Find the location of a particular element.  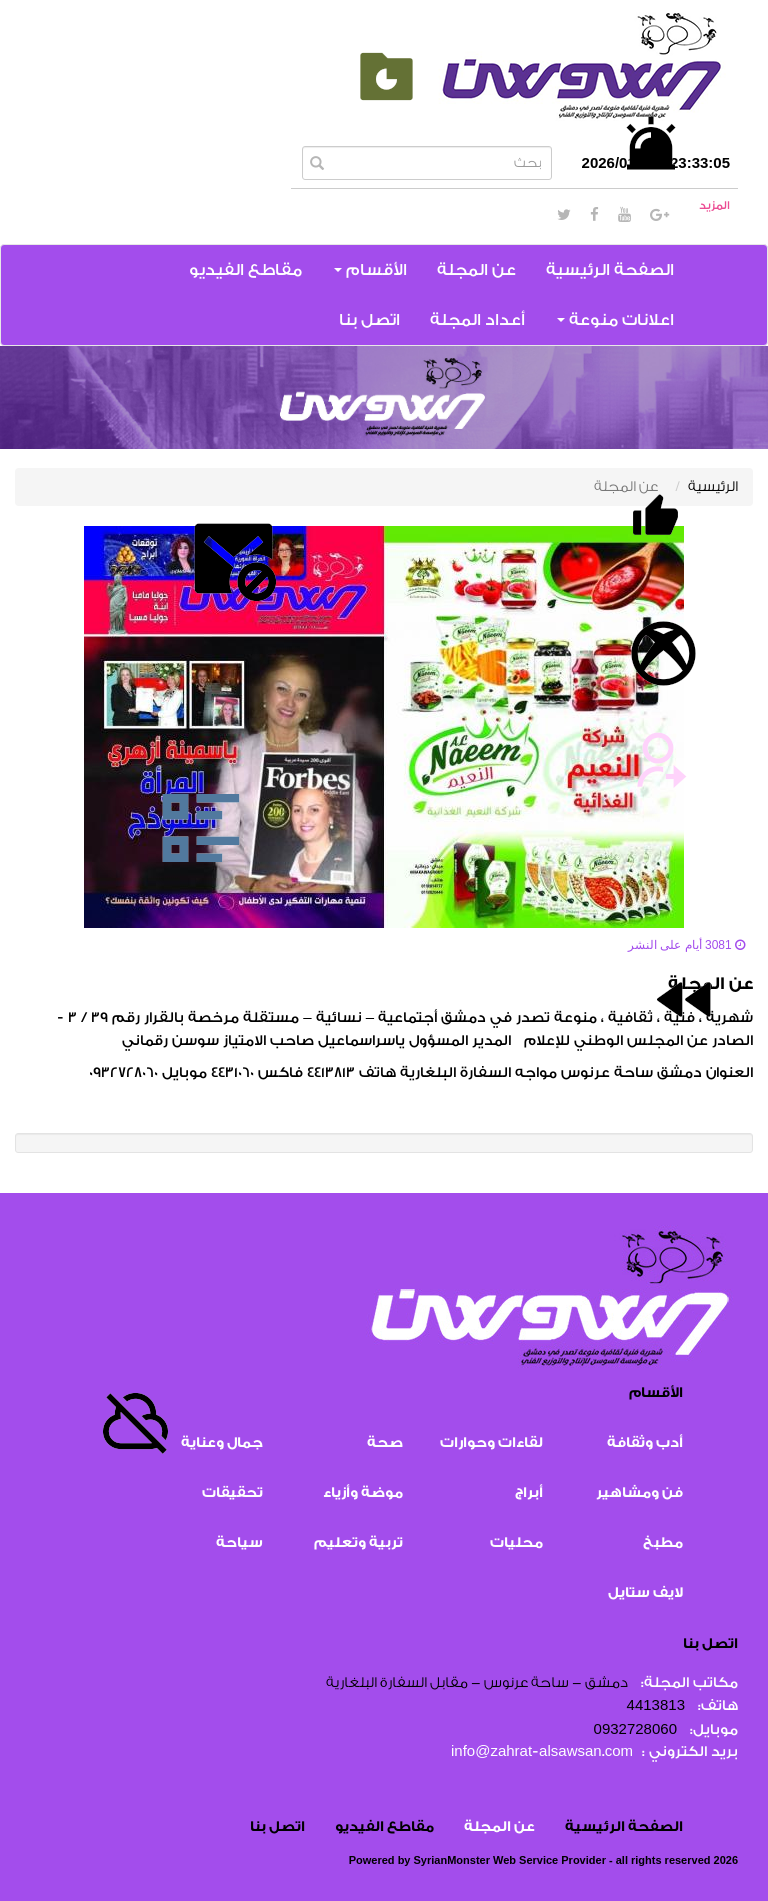

indicates a system warning or alert is located at coordinates (651, 143).